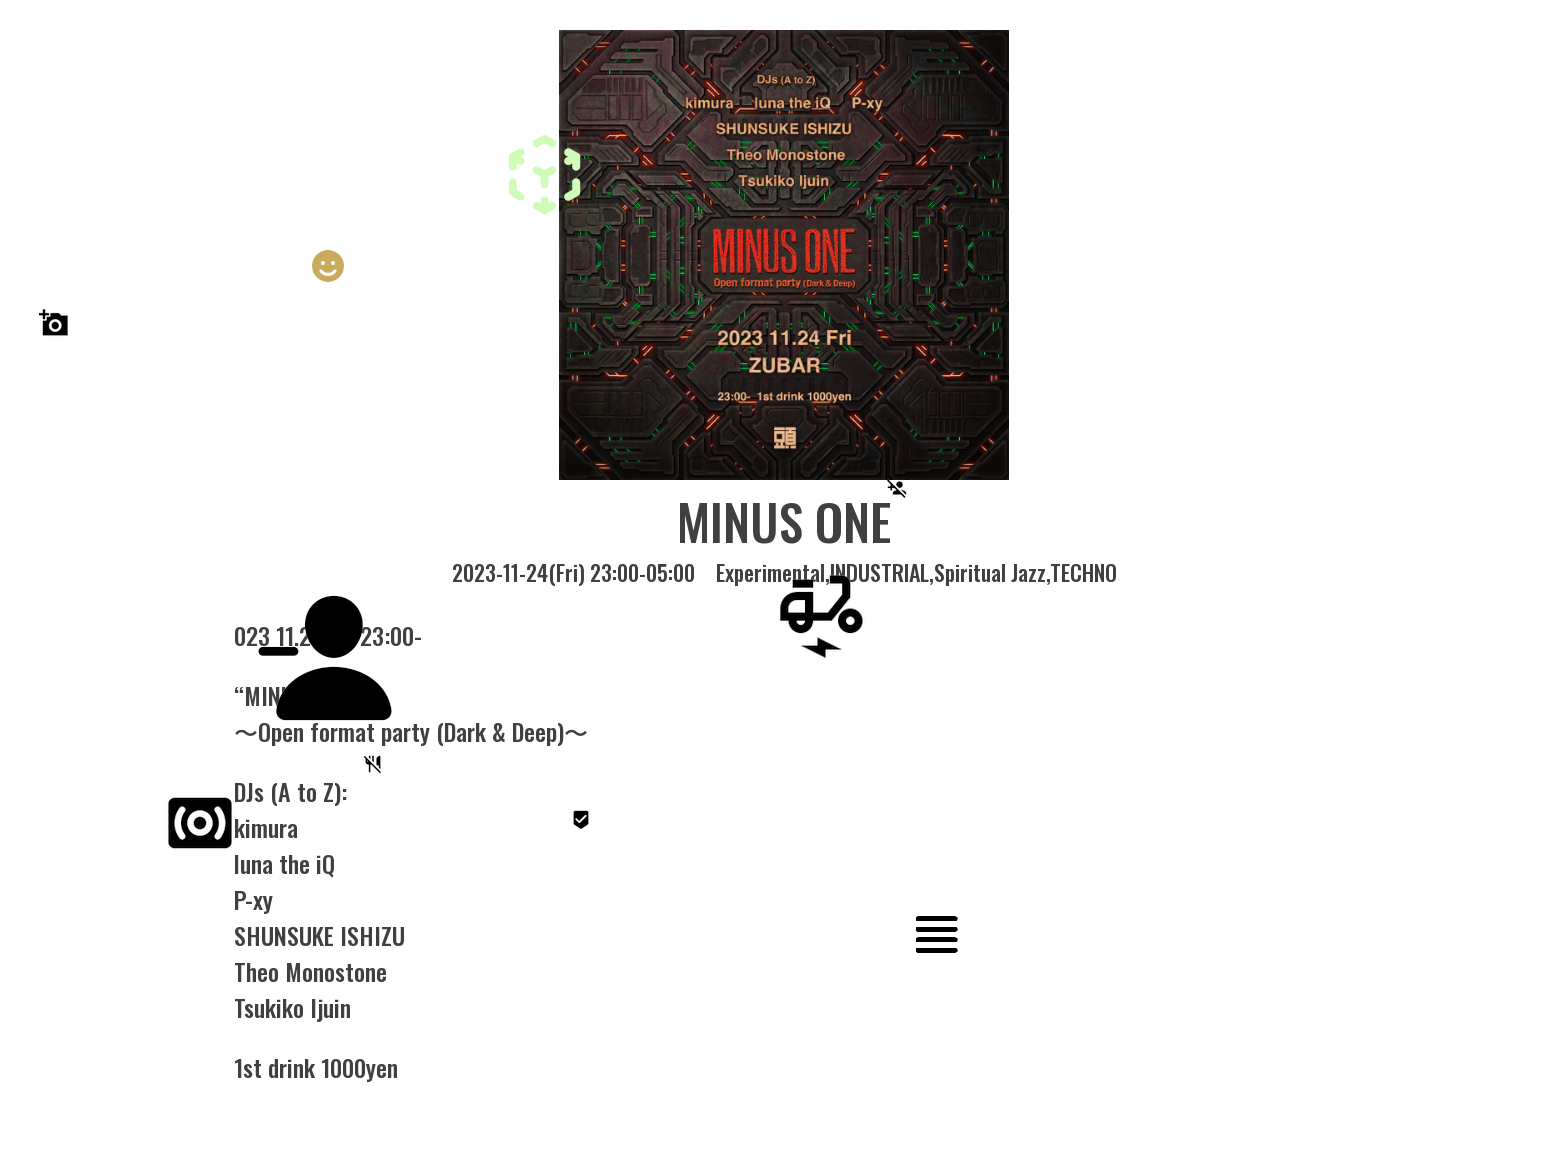 Image resolution: width=1568 pixels, height=1151 pixels. What do you see at coordinates (373, 764) in the screenshot?
I see `indicates no food or meals available` at bounding box center [373, 764].